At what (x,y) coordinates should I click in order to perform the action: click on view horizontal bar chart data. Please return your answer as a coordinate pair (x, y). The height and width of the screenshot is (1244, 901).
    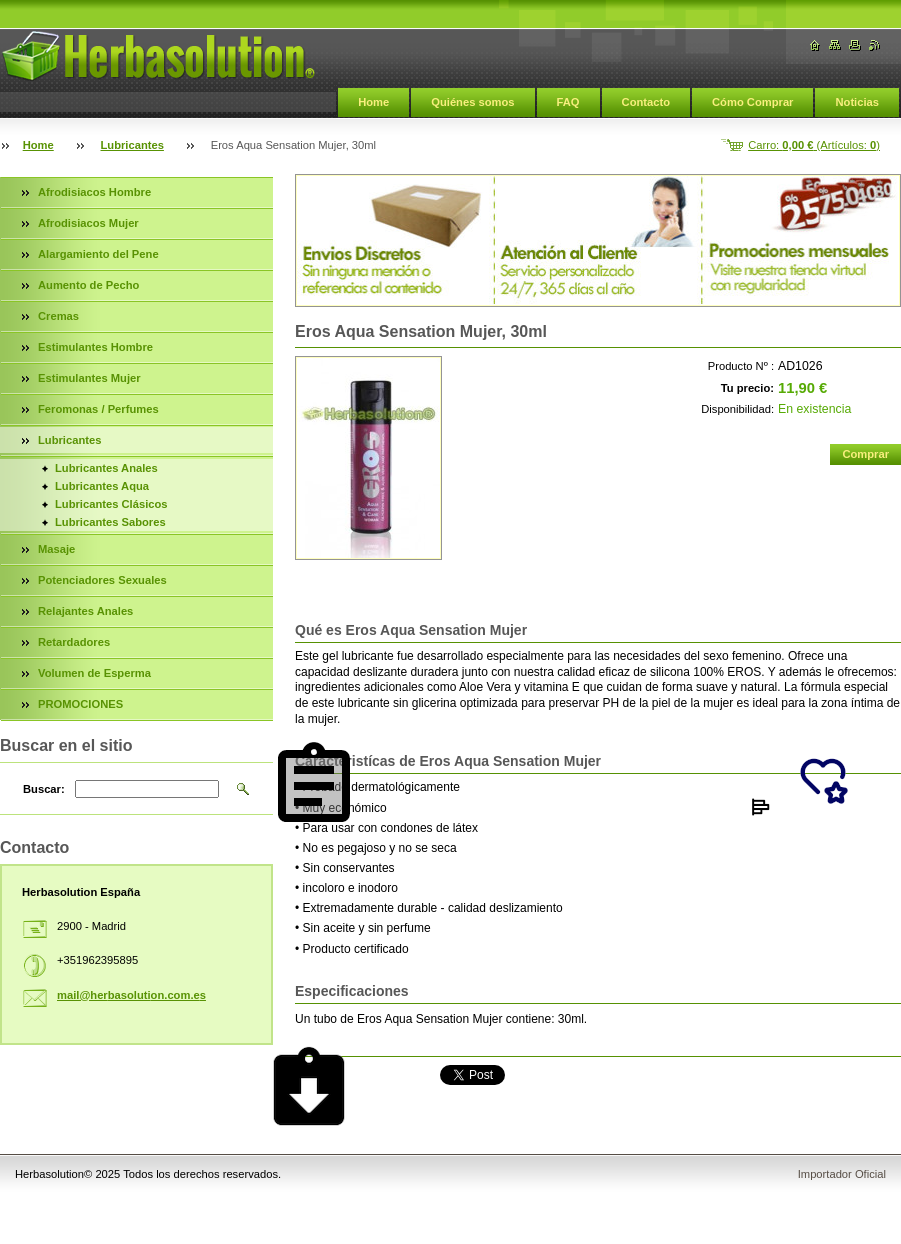
    Looking at the image, I should click on (760, 807).